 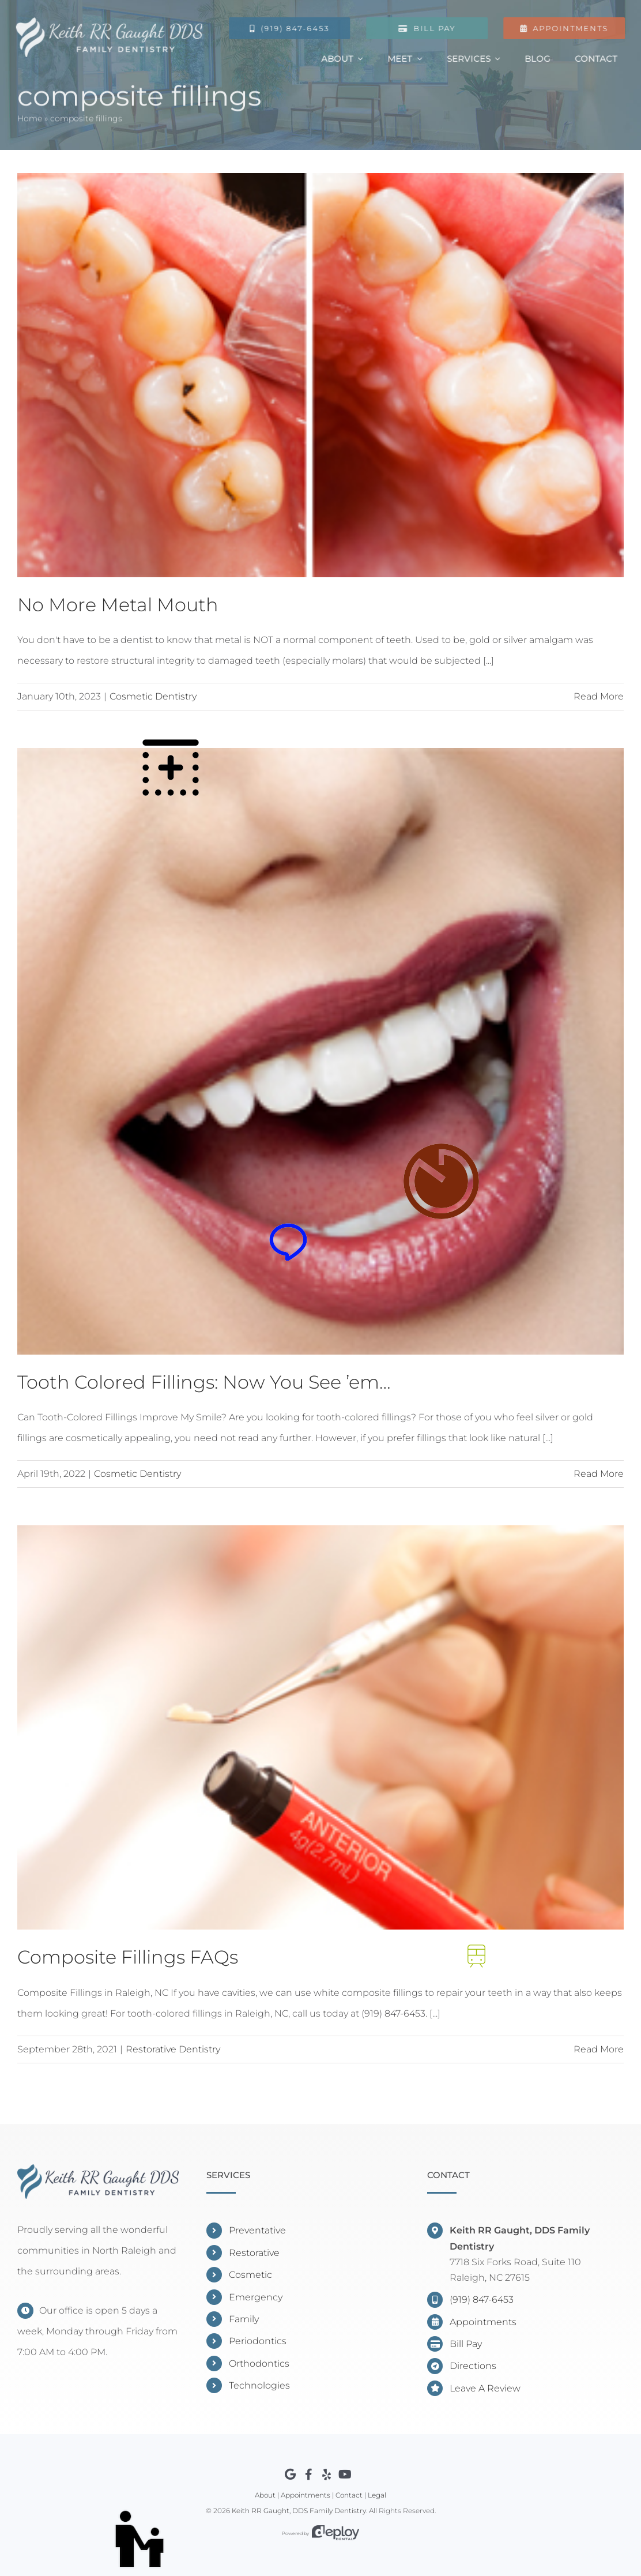 What do you see at coordinates (141, 2539) in the screenshot?
I see `indicates child supervision required` at bounding box center [141, 2539].